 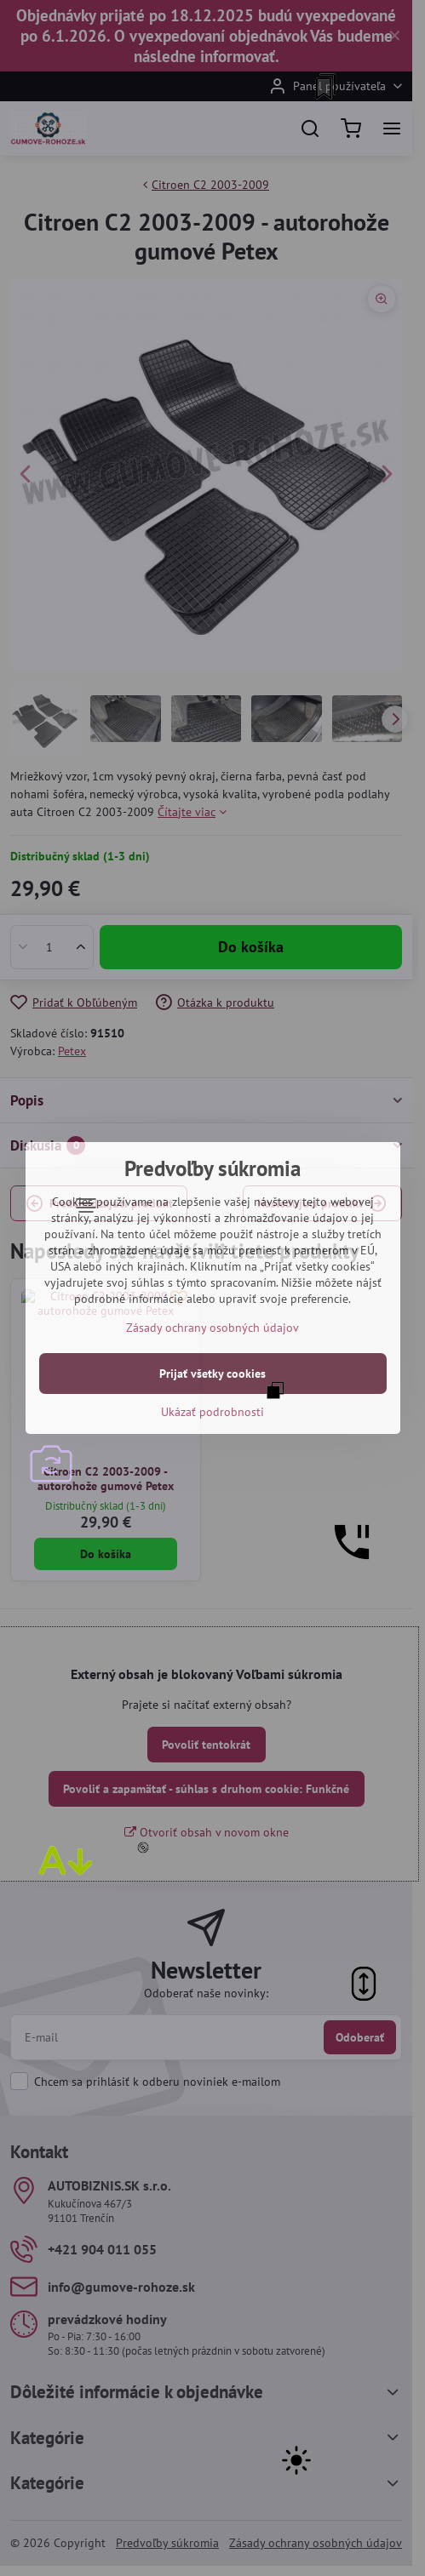 What do you see at coordinates (325, 86) in the screenshot?
I see `view your saved bookmarks` at bounding box center [325, 86].